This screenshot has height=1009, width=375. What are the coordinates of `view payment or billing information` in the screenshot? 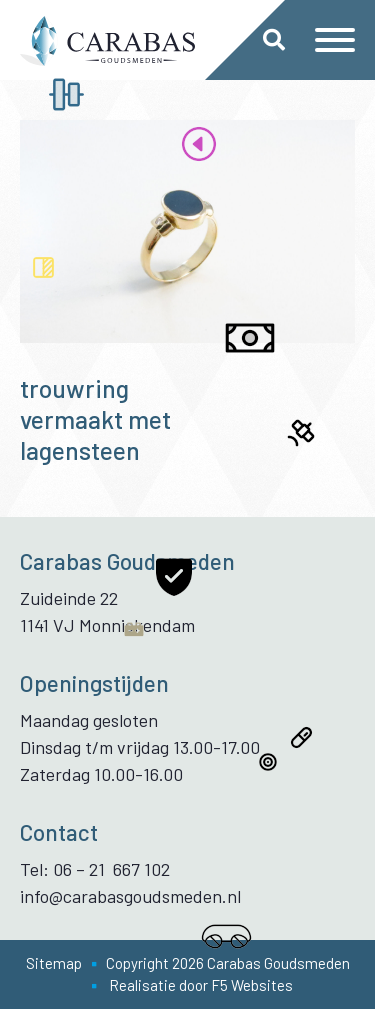 It's located at (250, 338).